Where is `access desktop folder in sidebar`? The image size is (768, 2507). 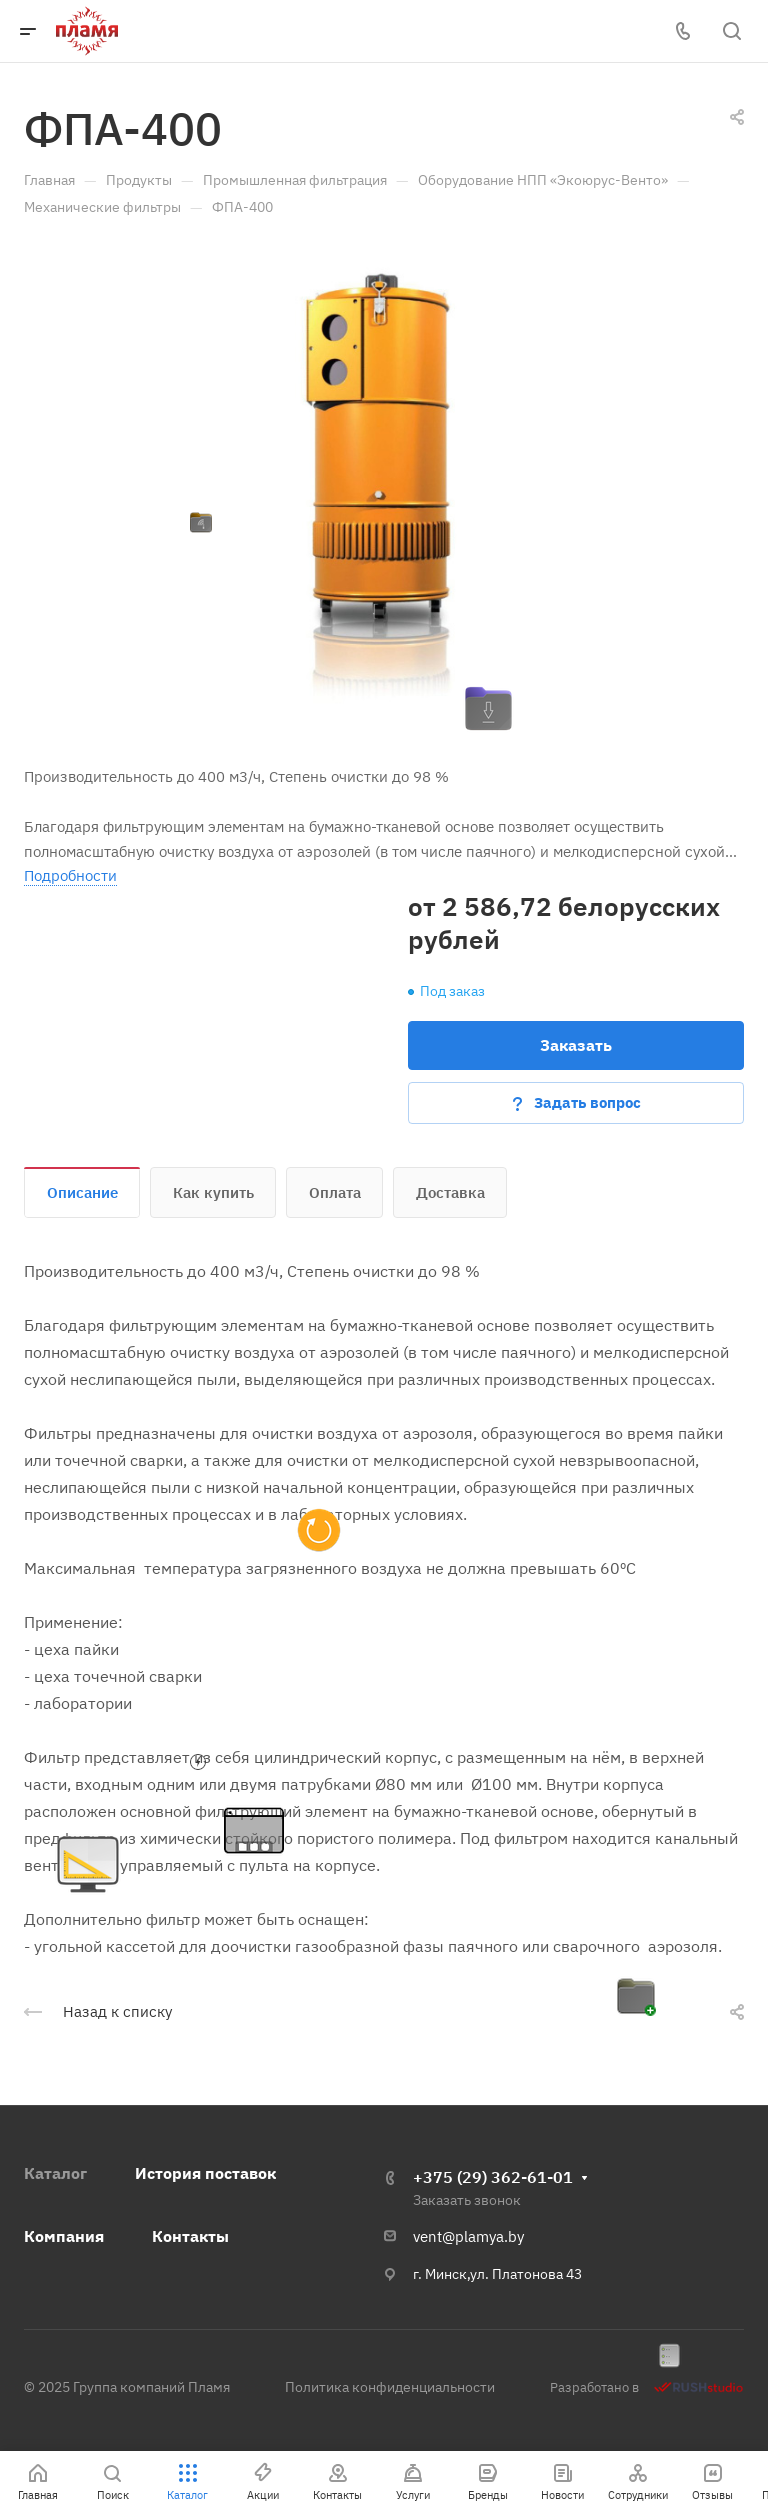 access desktop folder in sidebar is located at coordinates (254, 1831).